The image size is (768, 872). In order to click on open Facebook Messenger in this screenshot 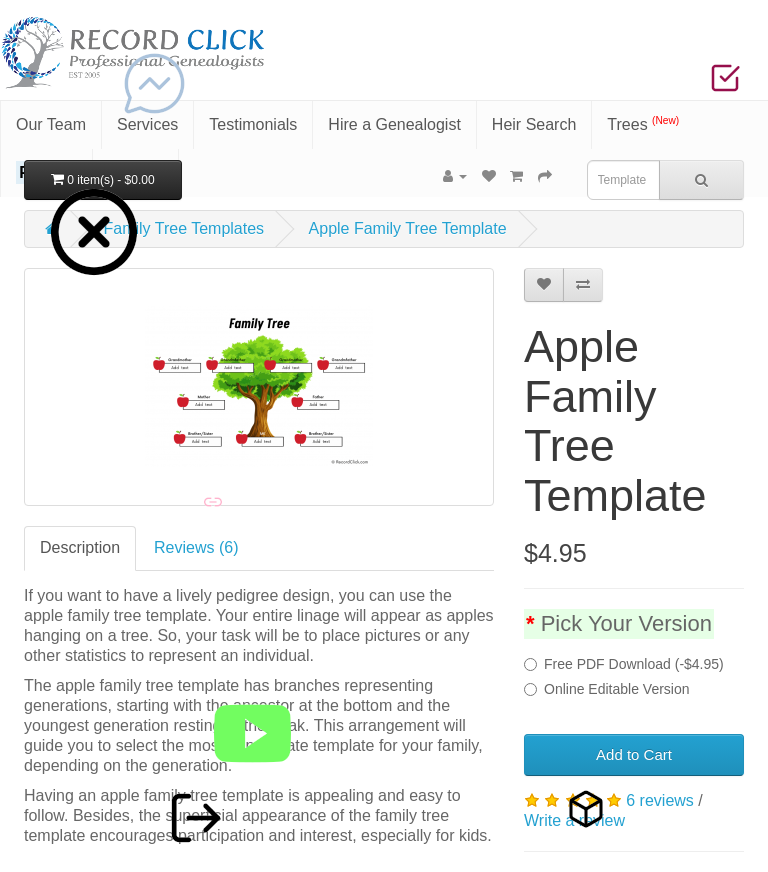, I will do `click(154, 83)`.